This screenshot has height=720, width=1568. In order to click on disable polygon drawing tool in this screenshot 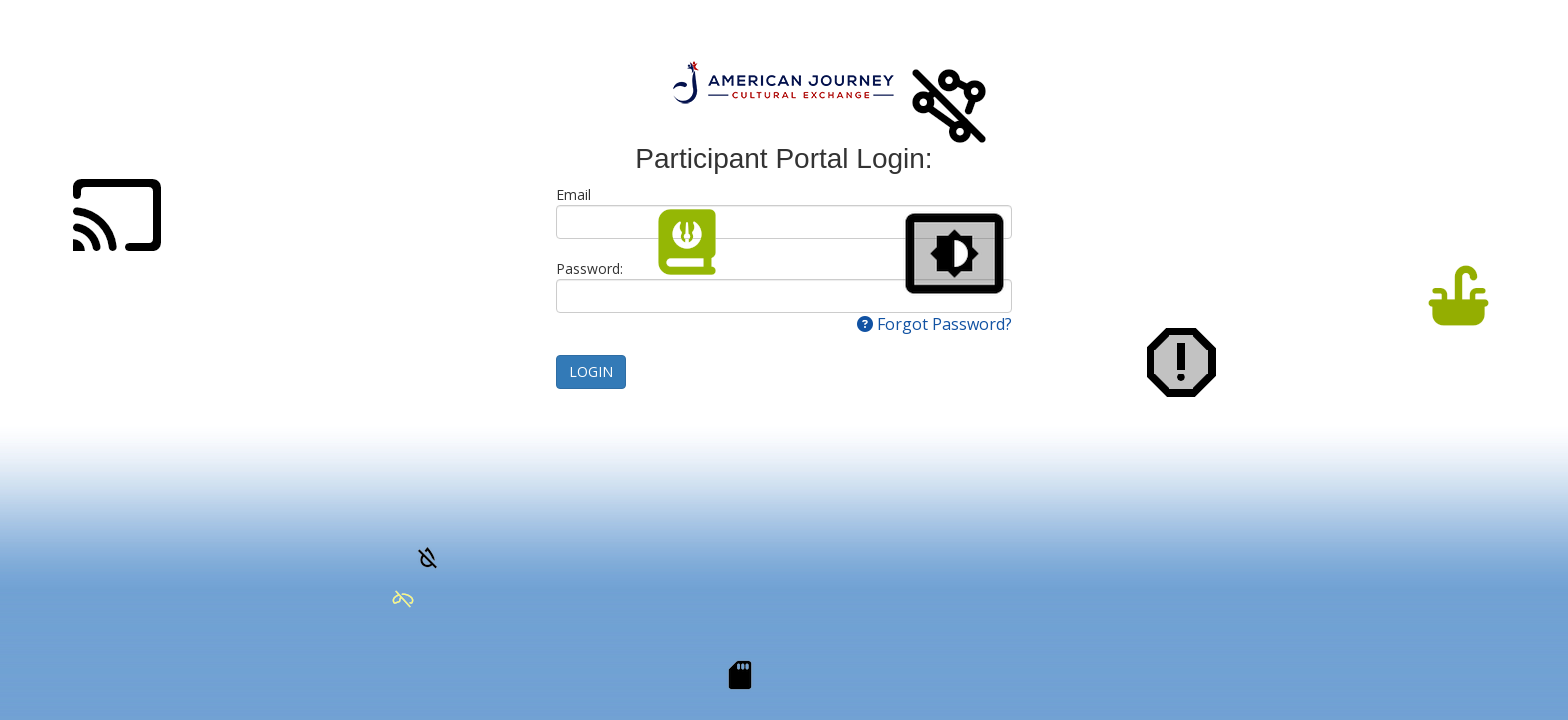, I will do `click(949, 106)`.